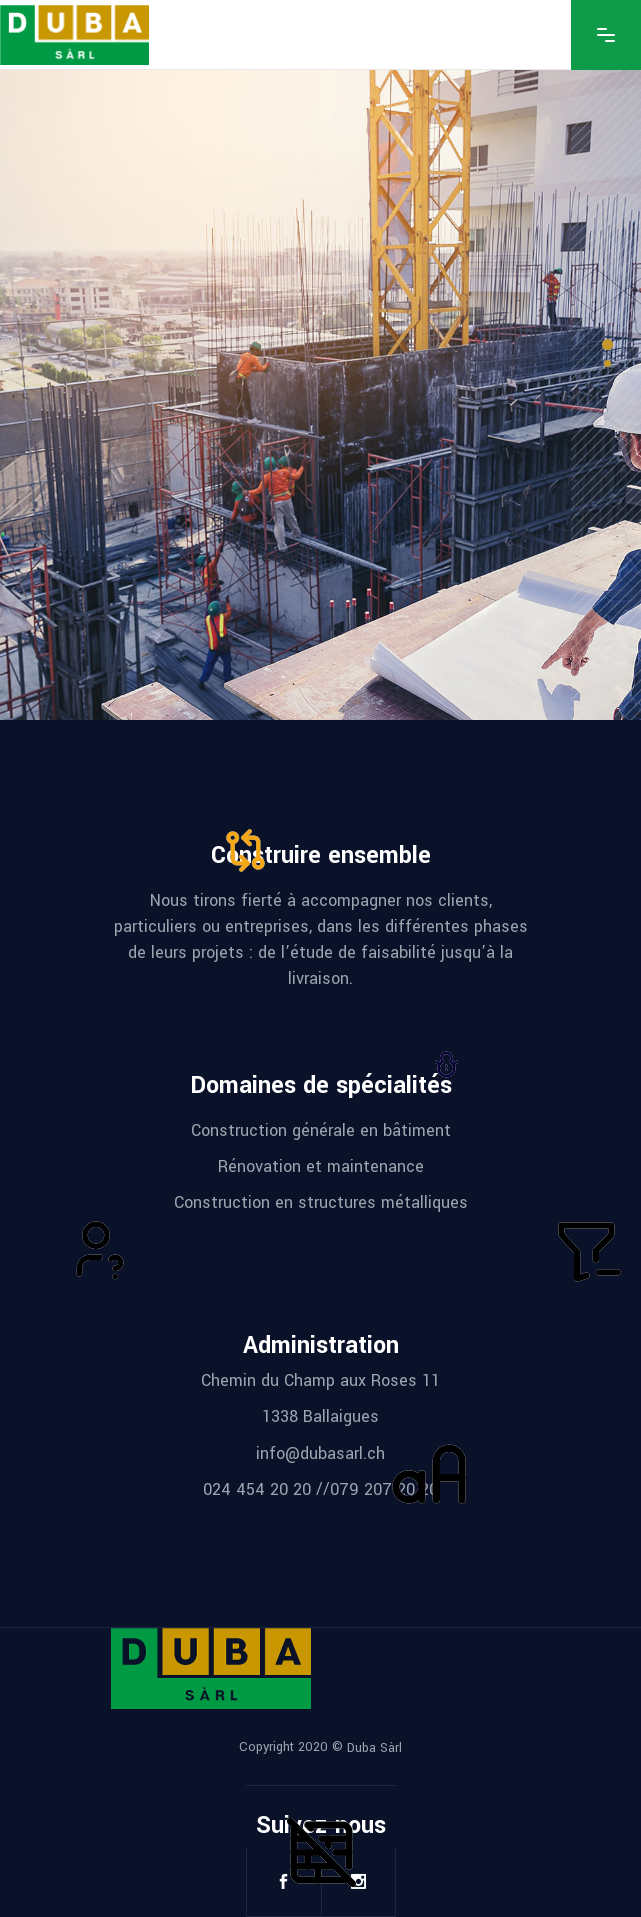 Image resolution: width=641 pixels, height=1917 pixels. I want to click on toggle between uppercase and lowercase text, so click(429, 1474).